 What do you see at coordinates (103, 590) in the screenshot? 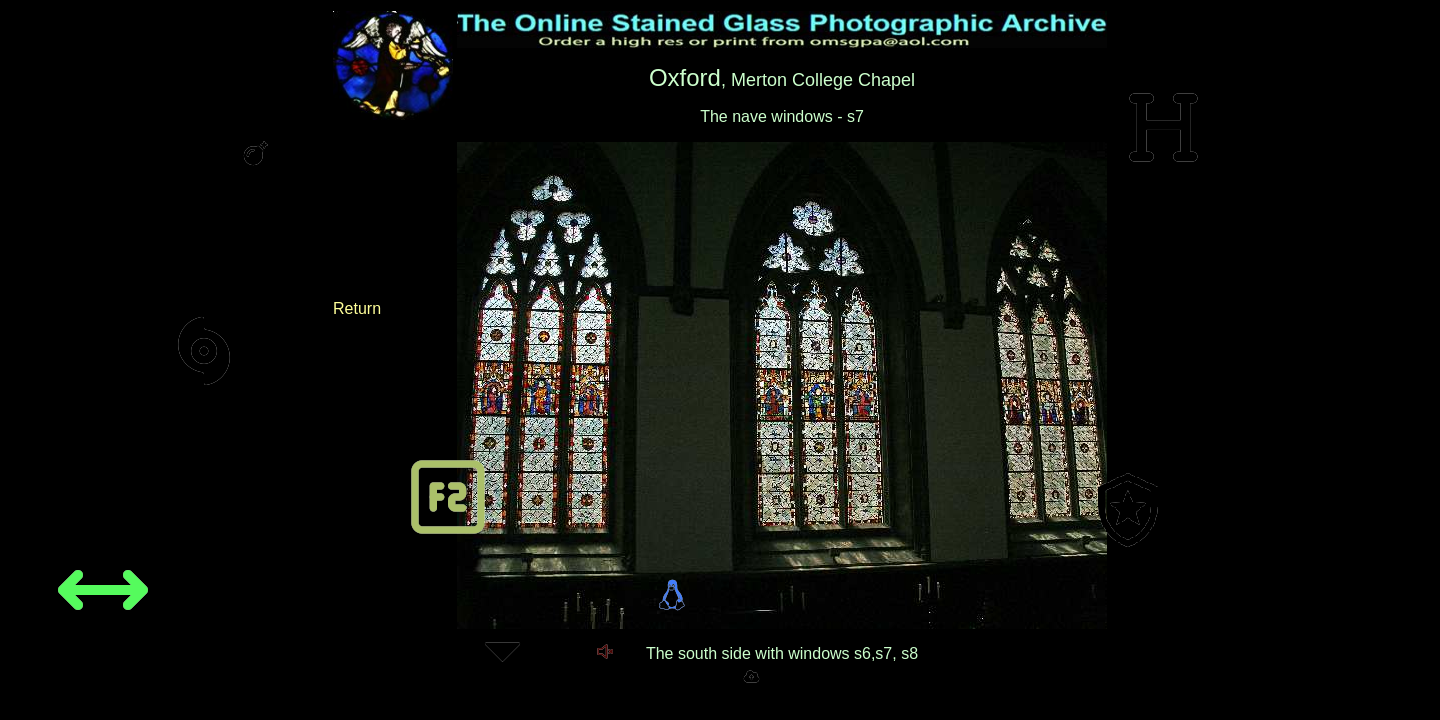
I see `resize or adjust width horizontally` at bounding box center [103, 590].